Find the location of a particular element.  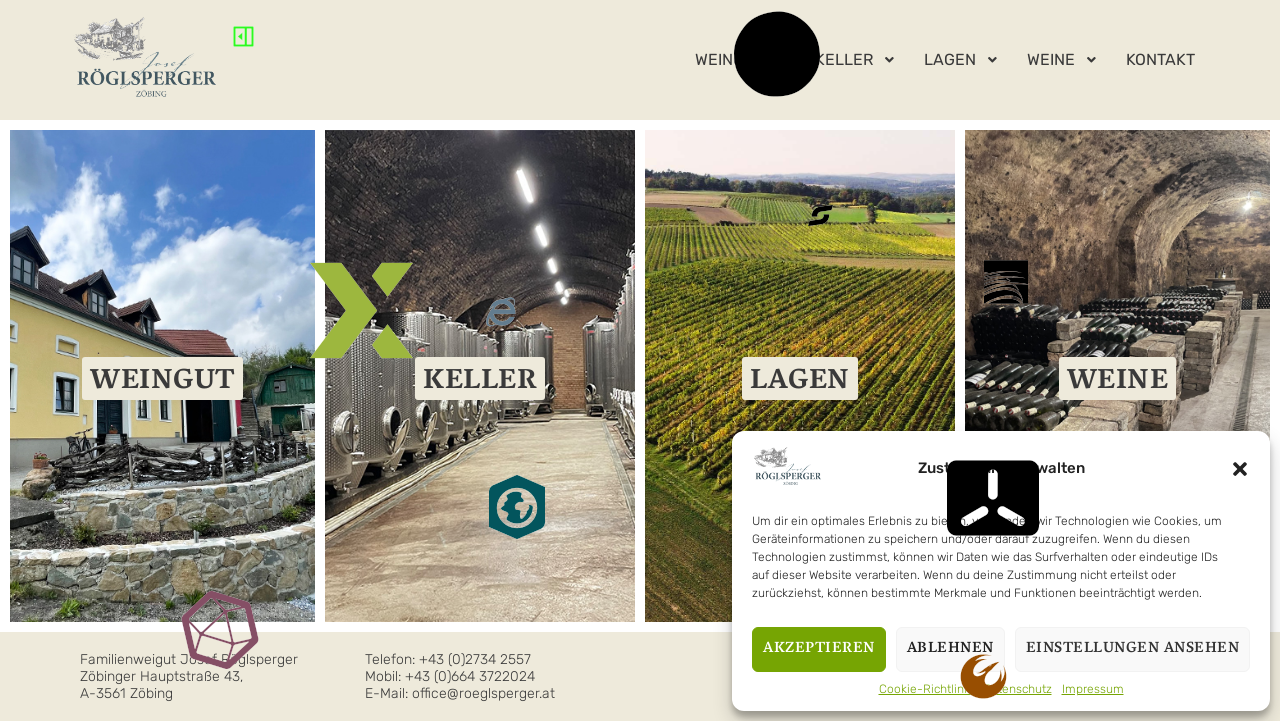

open ArcGIS mapping application is located at coordinates (517, 507).